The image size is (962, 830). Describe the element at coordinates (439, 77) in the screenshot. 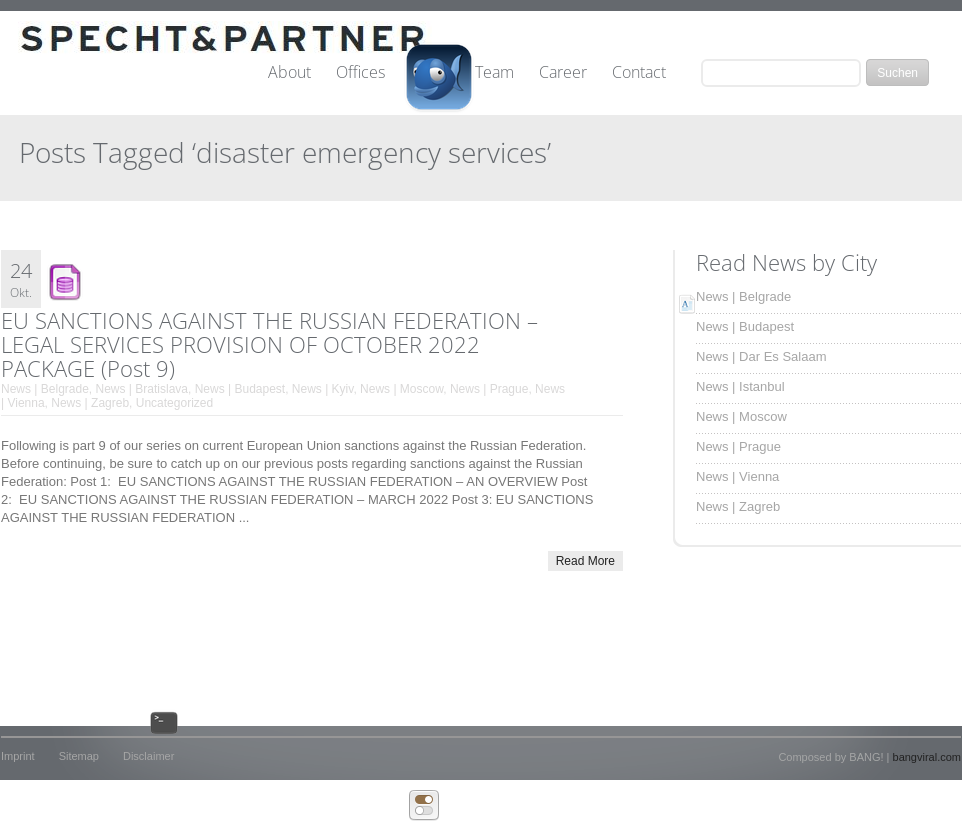

I see `open bluefish text editor` at that location.